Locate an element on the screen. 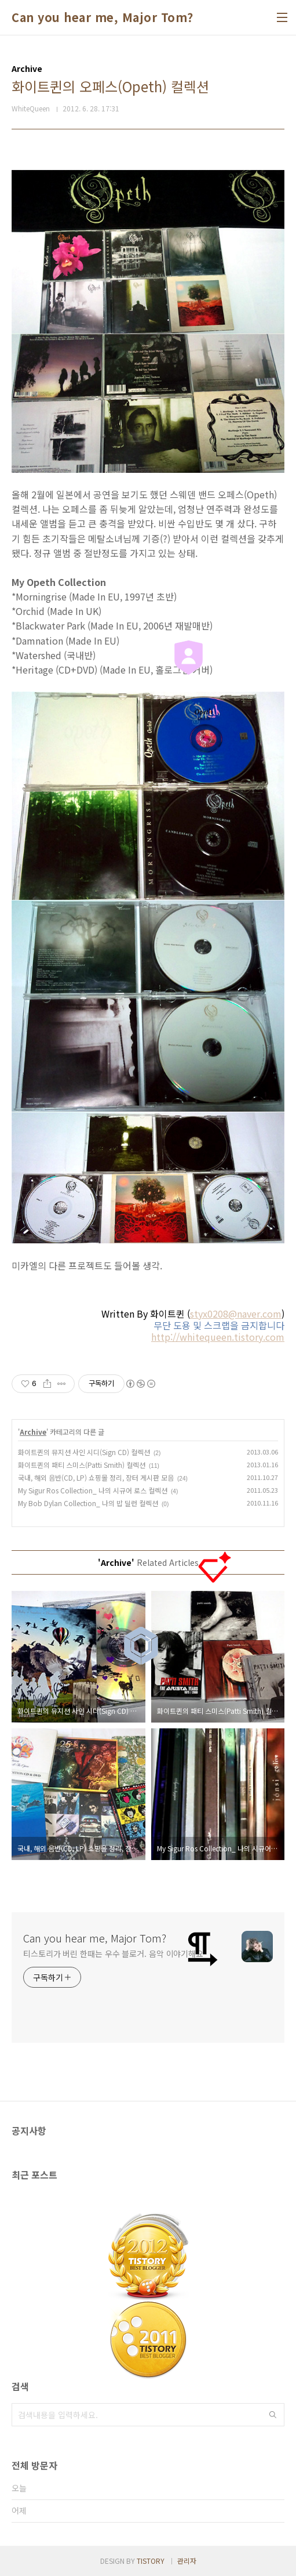  access user privacy or security settings is located at coordinates (188, 657).